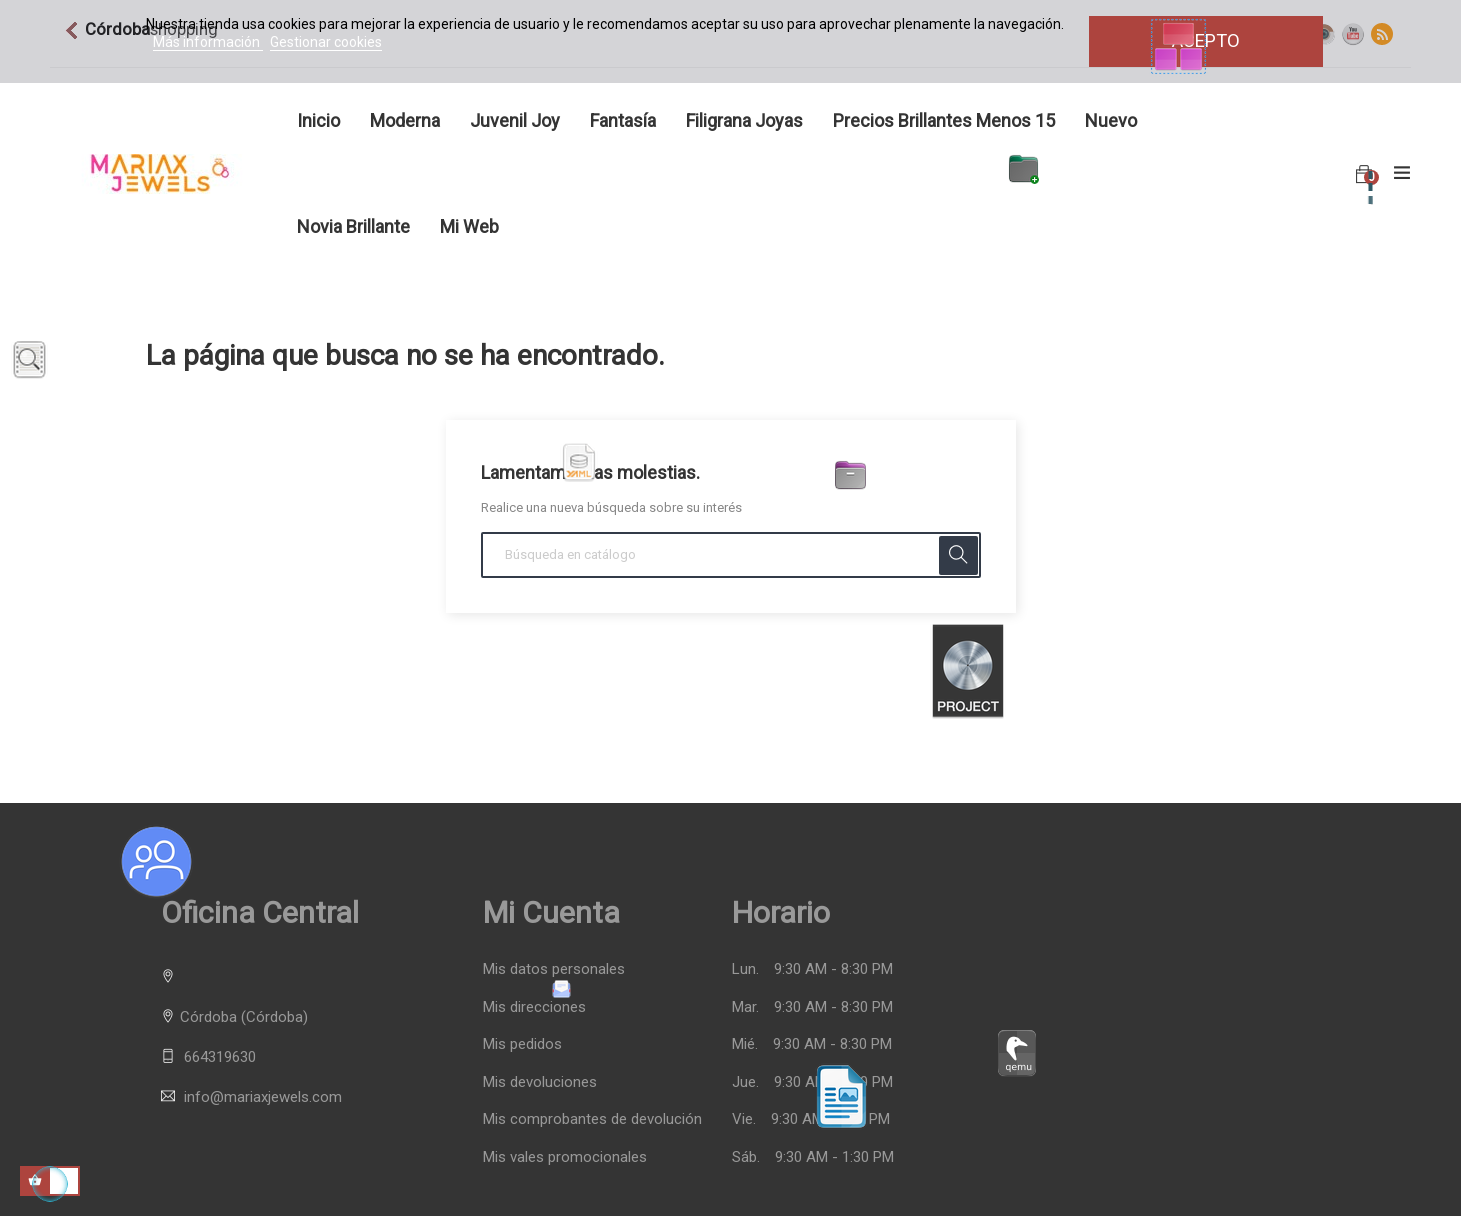 The image size is (1461, 1216). I want to click on open the log viewer application, so click(29, 359).